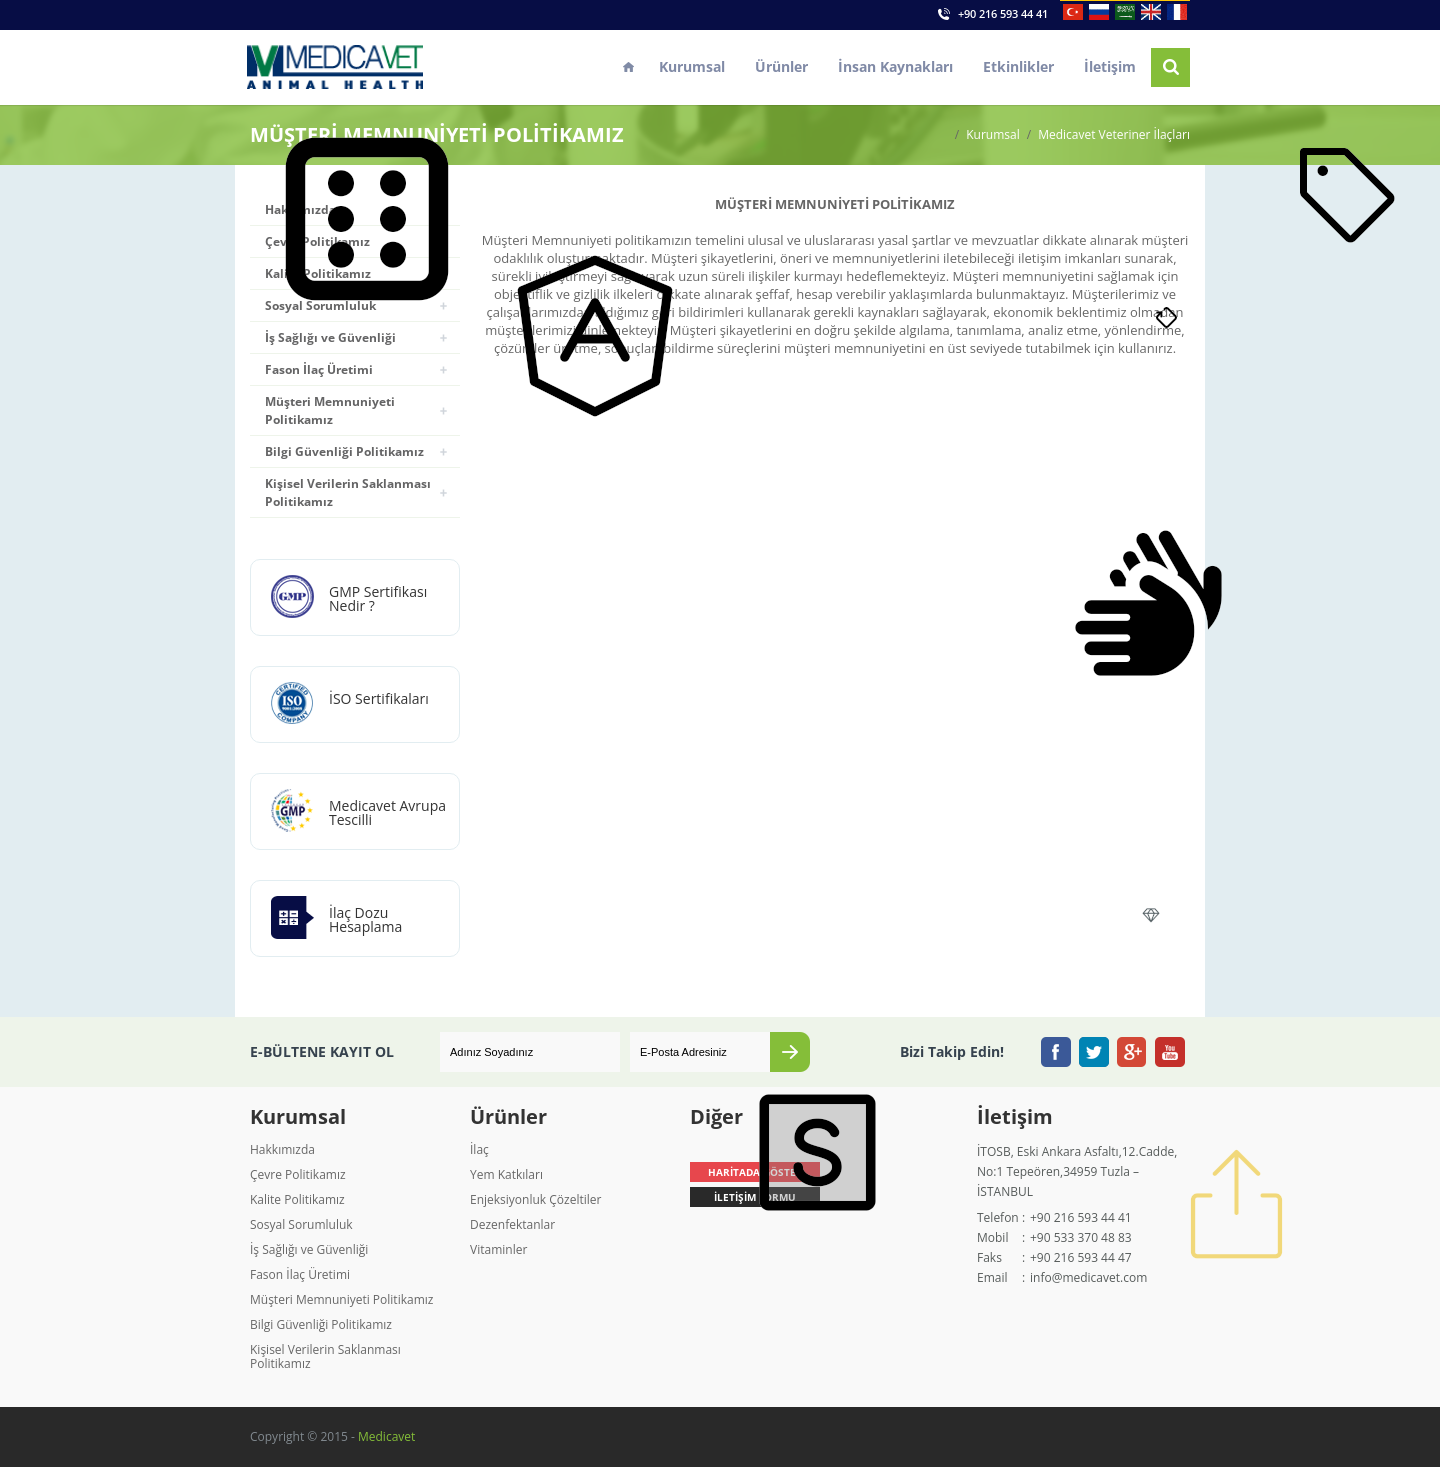 The width and height of the screenshot is (1440, 1467). What do you see at coordinates (595, 333) in the screenshot?
I see `Angular framework logo` at bounding box center [595, 333].